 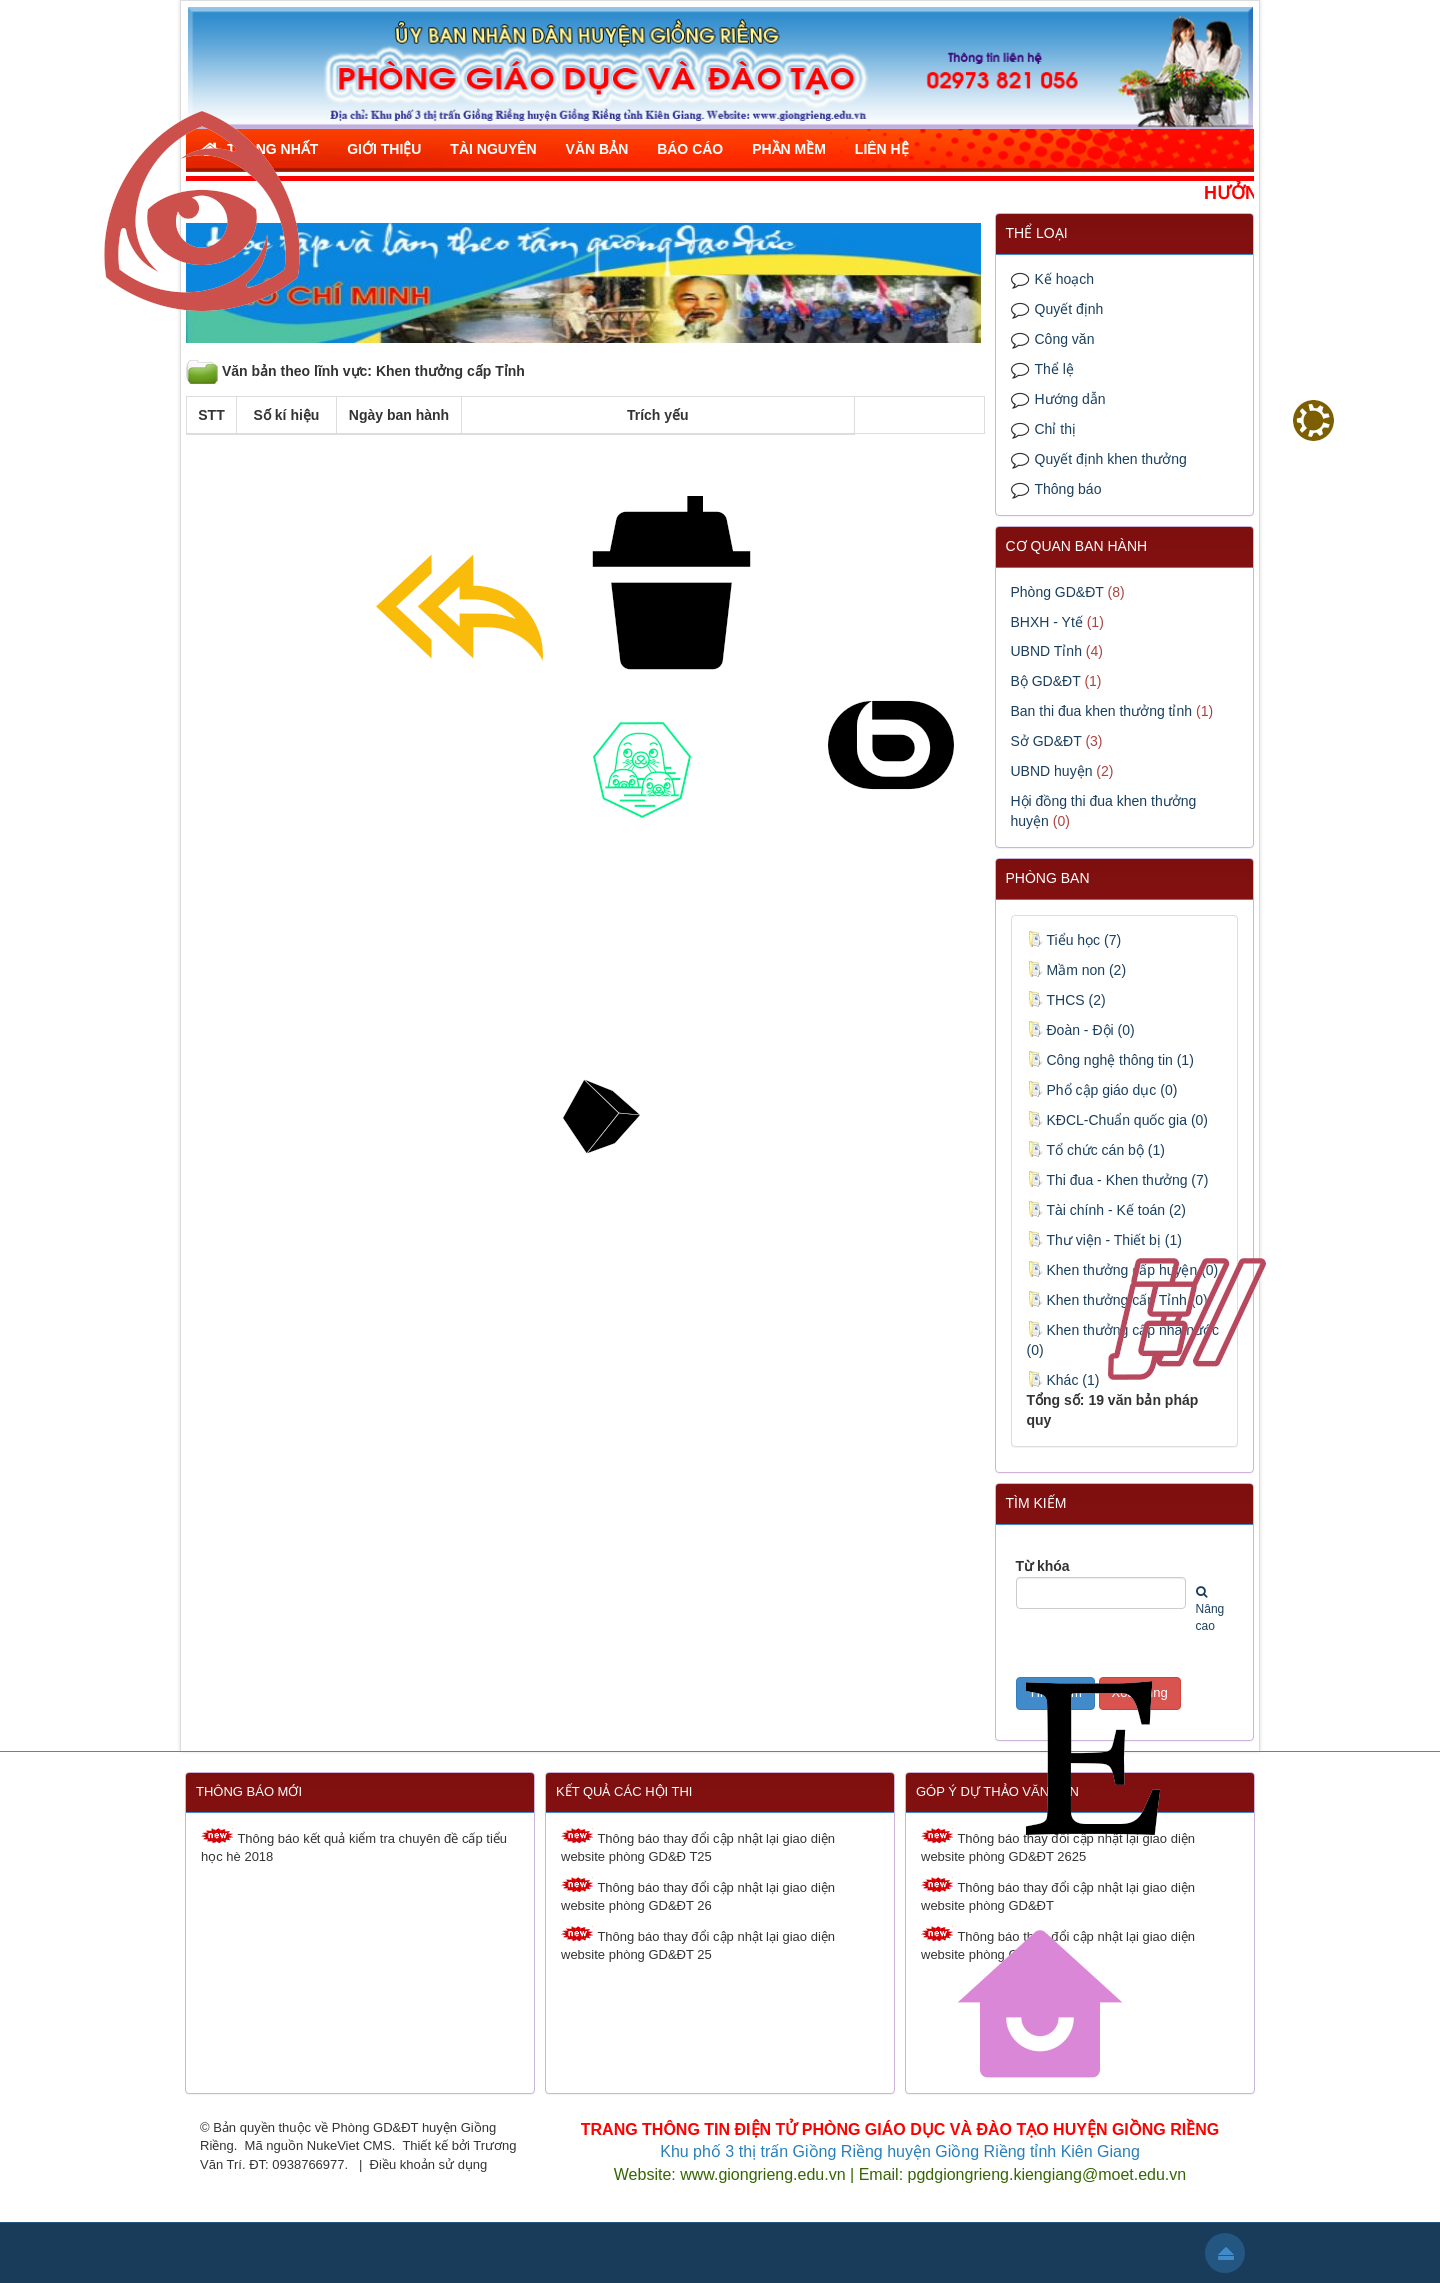 I want to click on boulanger brand logo, so click(x=891, y=745).